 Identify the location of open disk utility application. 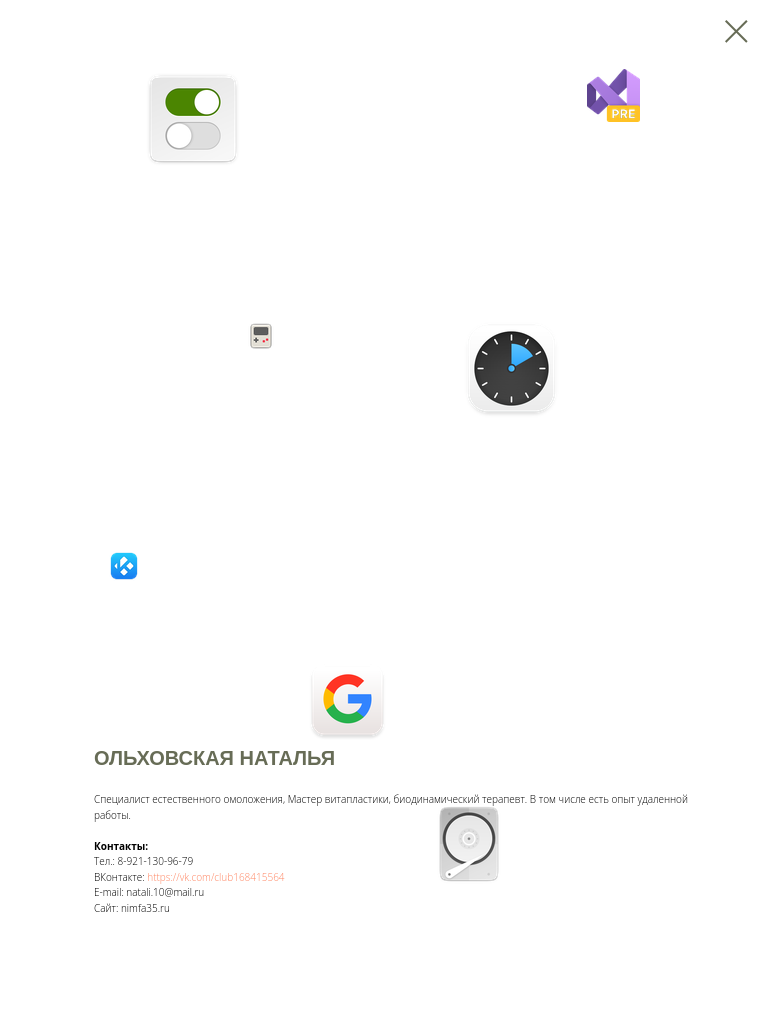
(469, 844).